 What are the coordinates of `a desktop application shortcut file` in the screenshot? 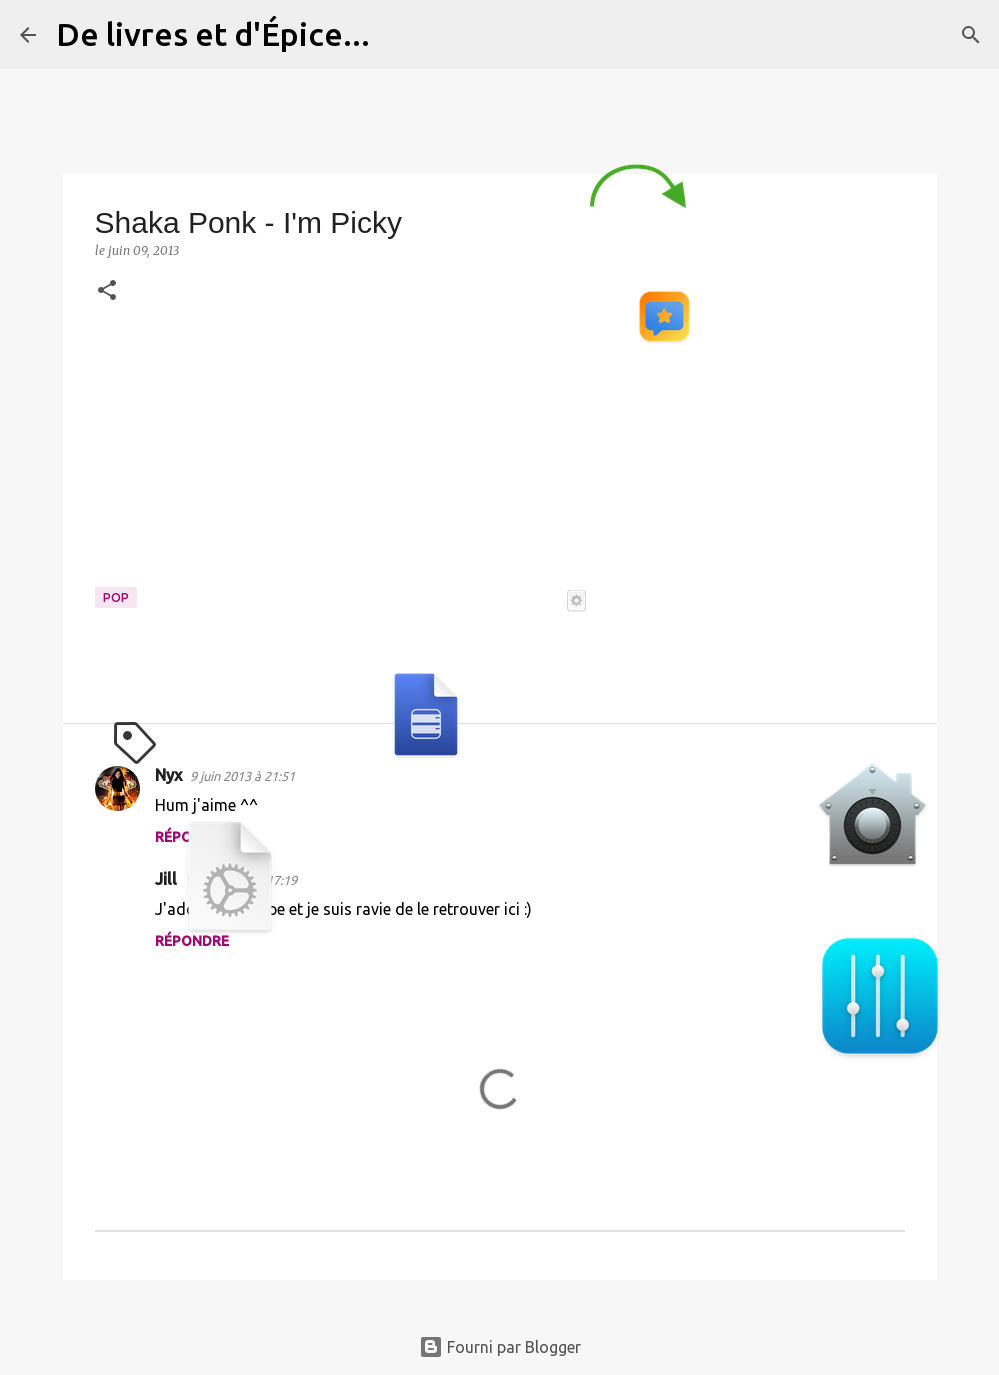 It's located at (576, 600).